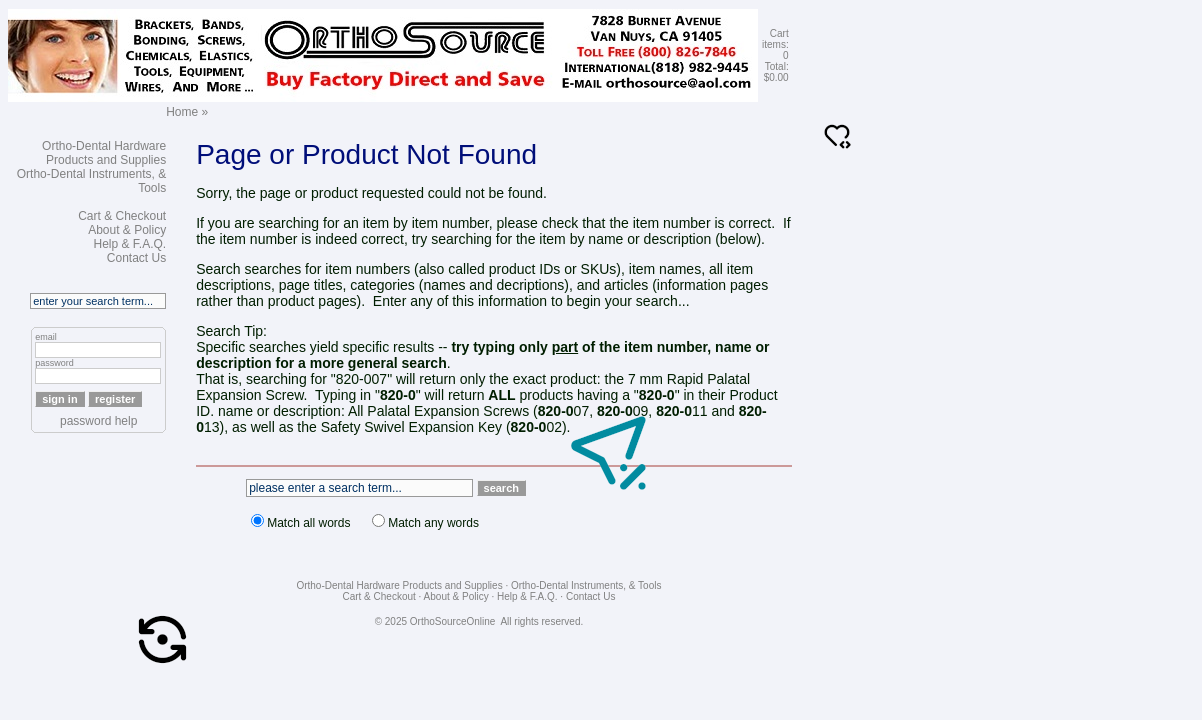  I want to click on favorite or like a code snippet, so click(837, 136).